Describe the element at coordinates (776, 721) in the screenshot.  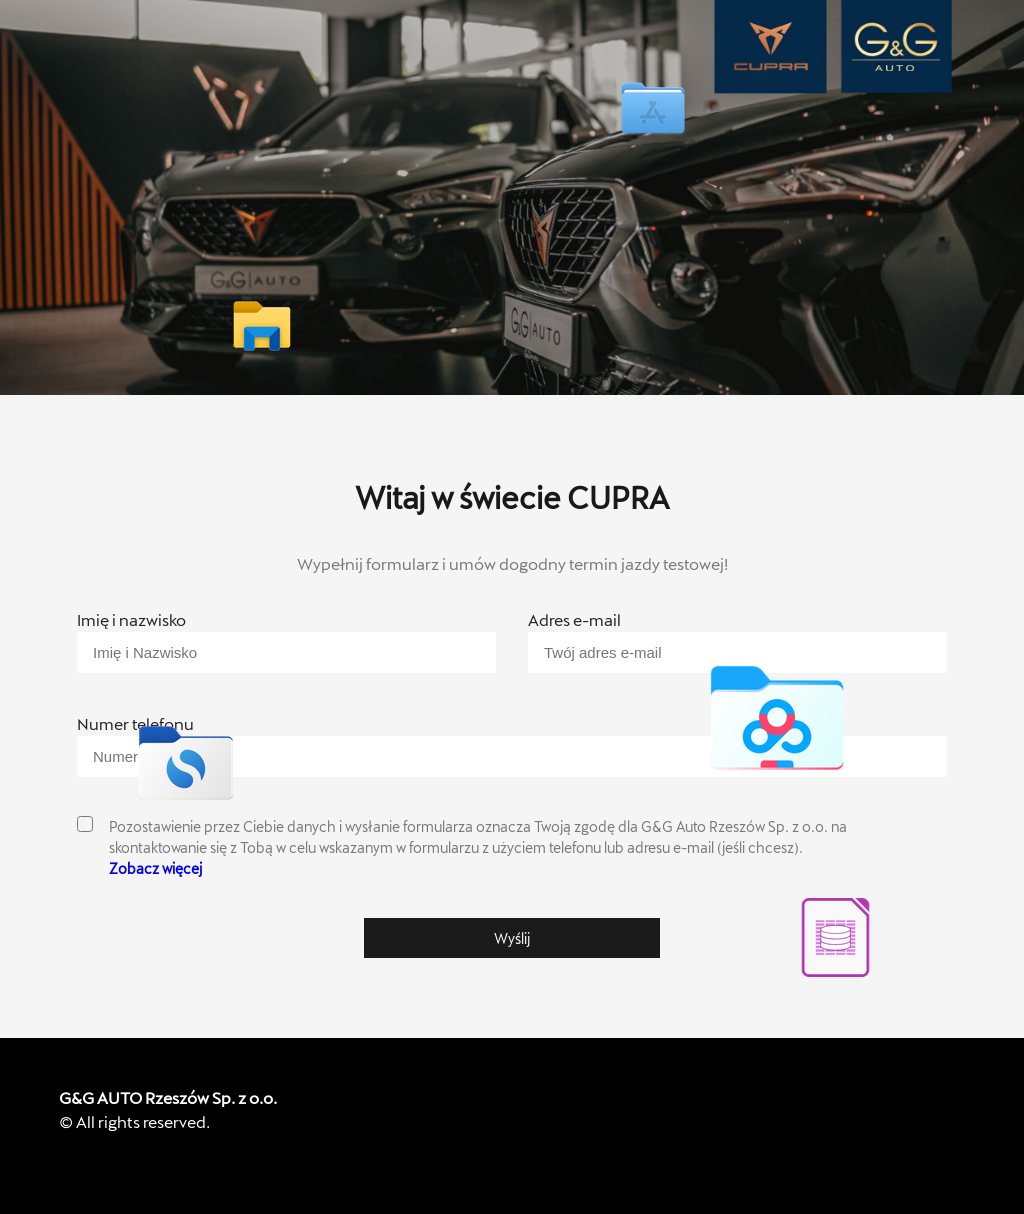
I see `open Baidu Netdisk cloud storage folder` at that location.